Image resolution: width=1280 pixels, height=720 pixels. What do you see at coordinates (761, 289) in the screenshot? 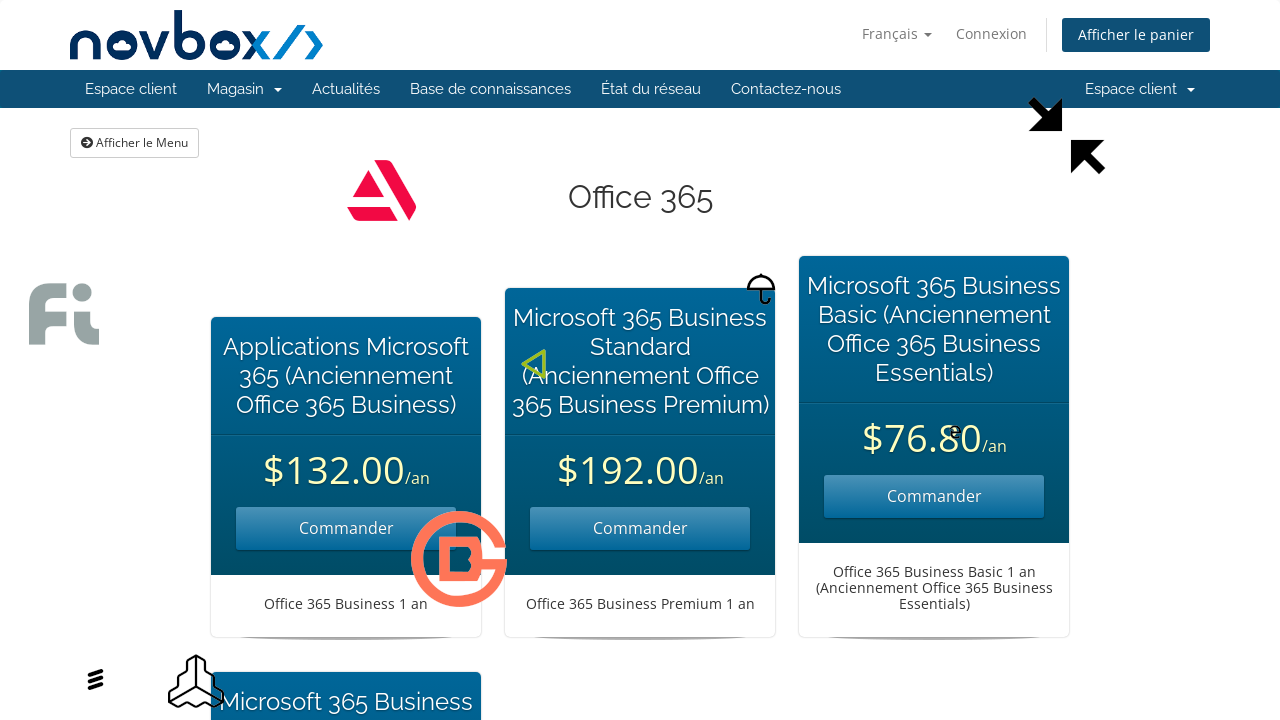
I see `view weather forecast or rain conditions` at bounding box center [761, 289].